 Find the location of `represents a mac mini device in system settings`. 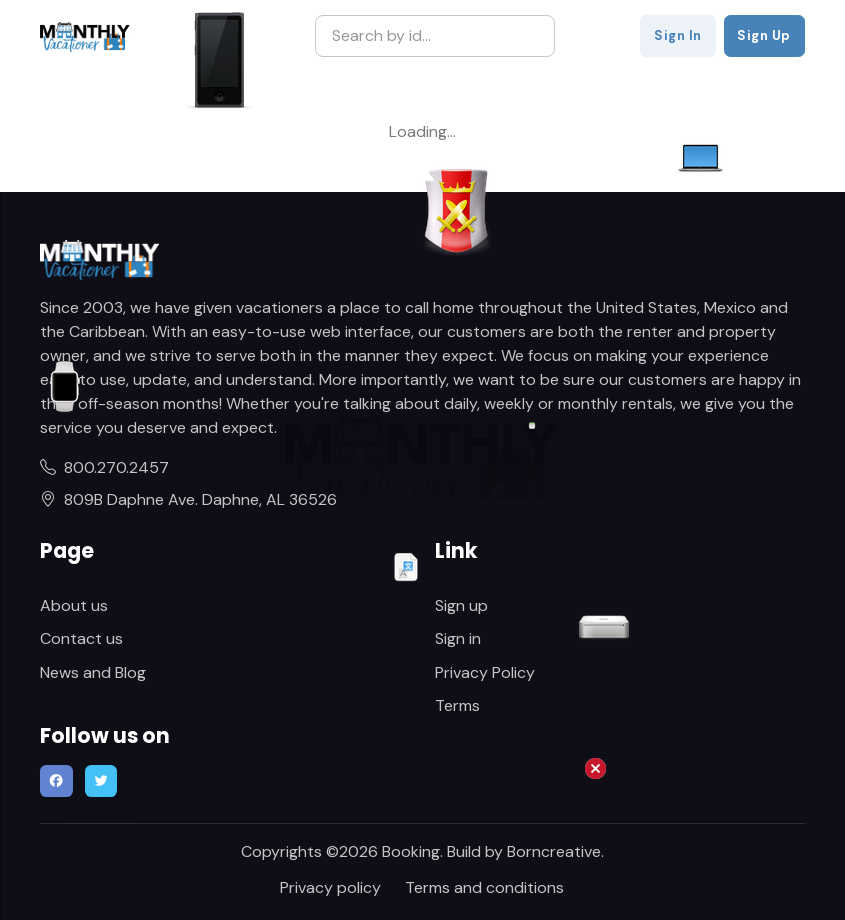

represents a mac mini device in system settings is located at coordinates (604, 623).